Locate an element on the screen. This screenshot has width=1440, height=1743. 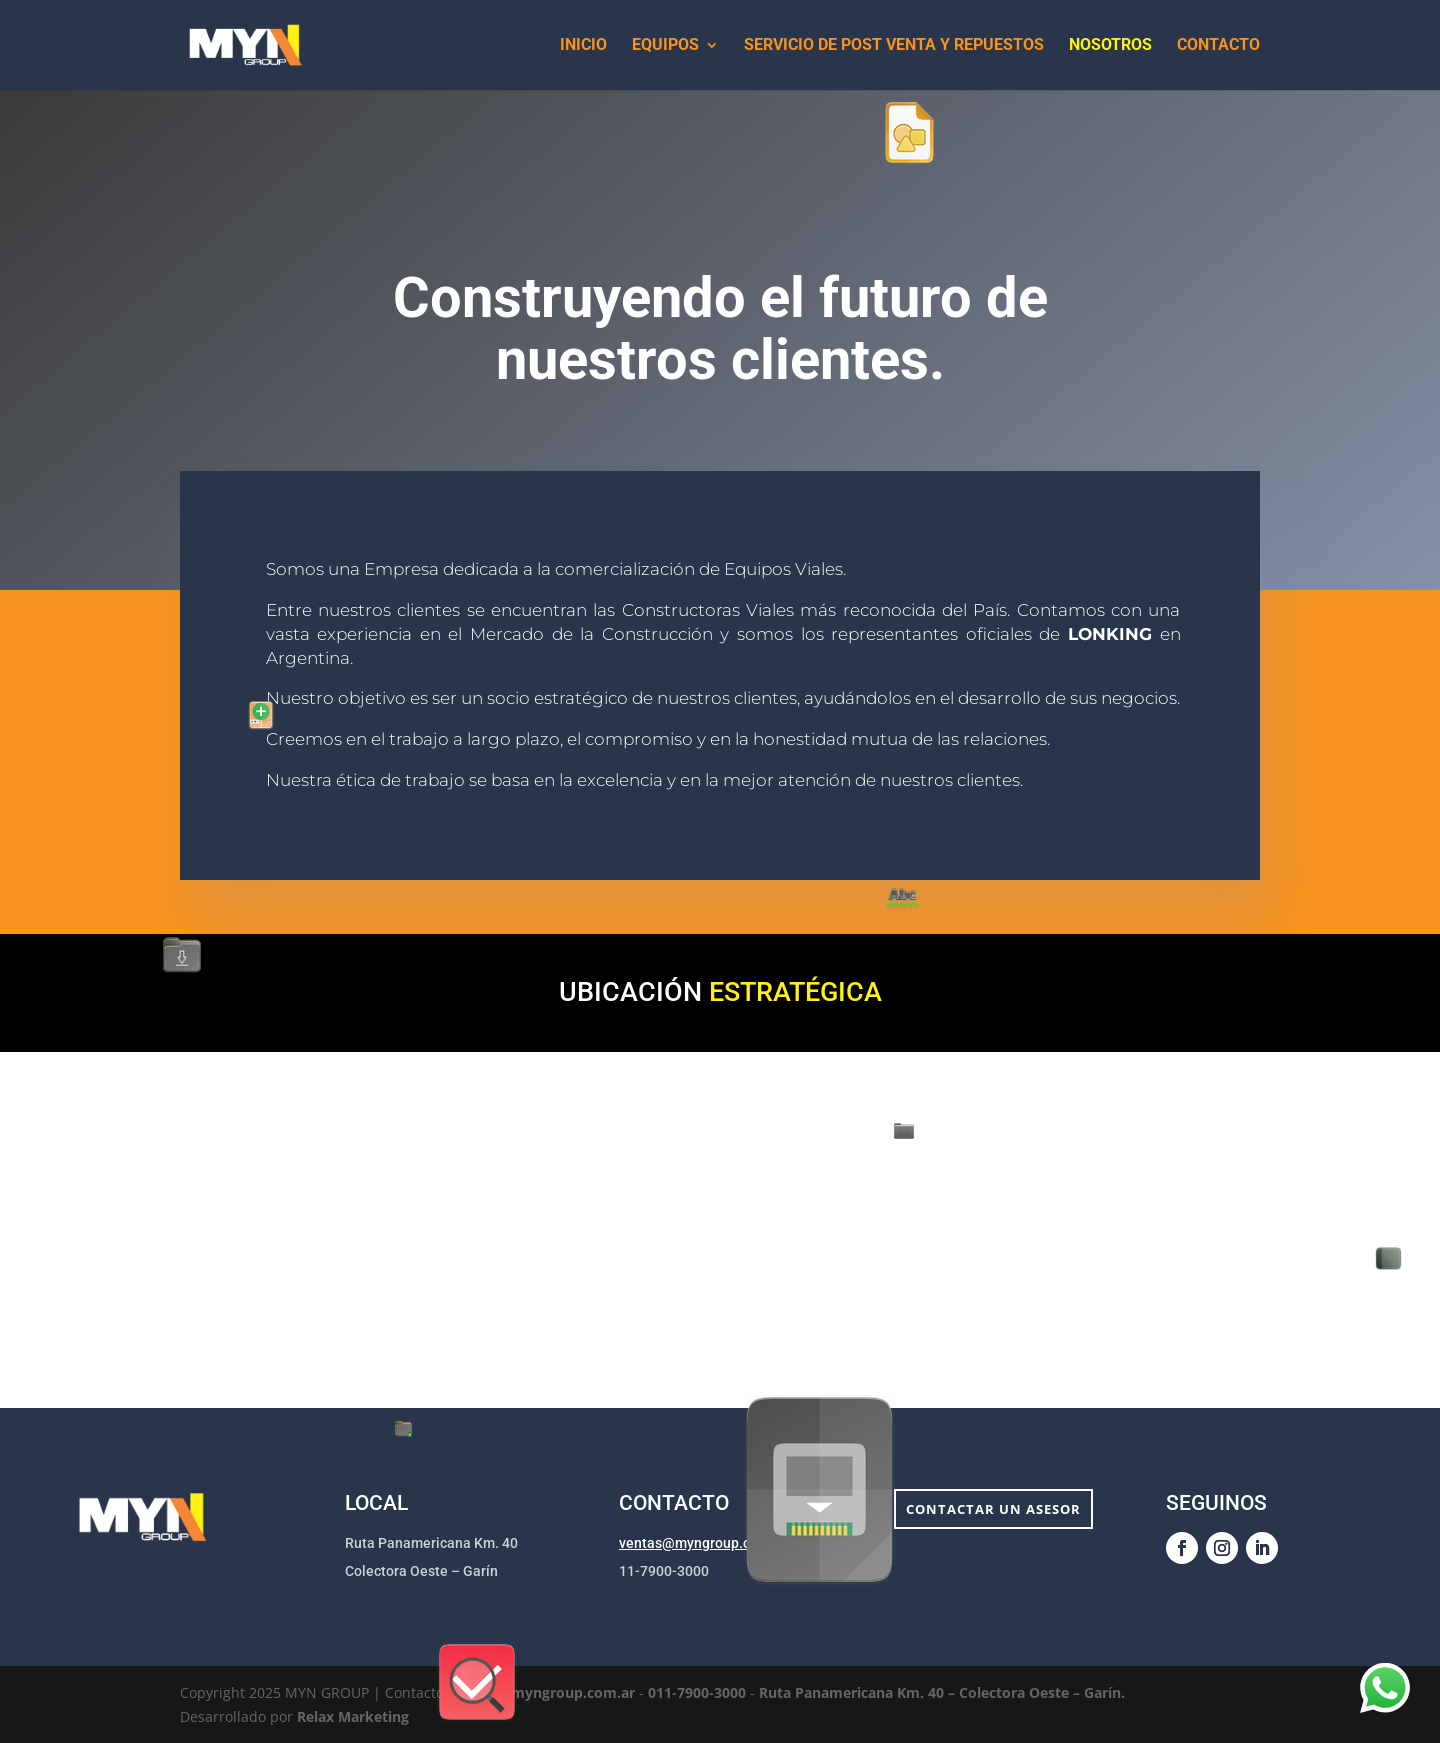
check spelling in document is located at coordinates (902, 898).